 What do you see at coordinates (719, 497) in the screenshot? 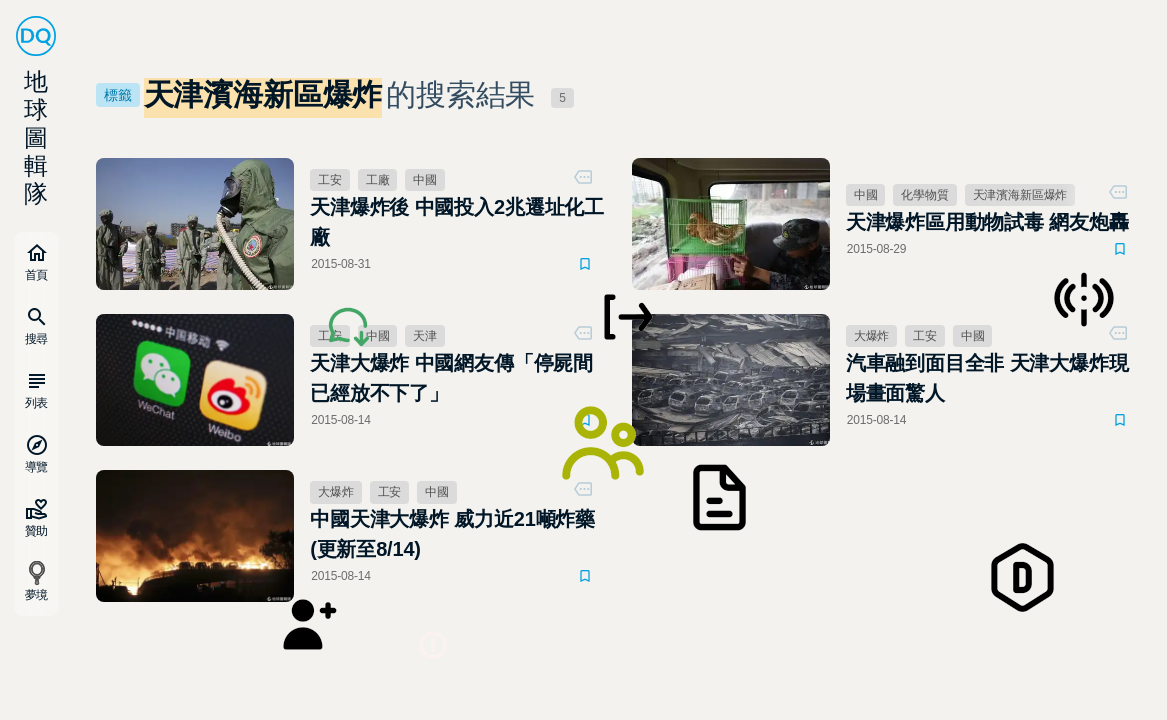
I see `view document or text file` at bounding box center [719, 497].